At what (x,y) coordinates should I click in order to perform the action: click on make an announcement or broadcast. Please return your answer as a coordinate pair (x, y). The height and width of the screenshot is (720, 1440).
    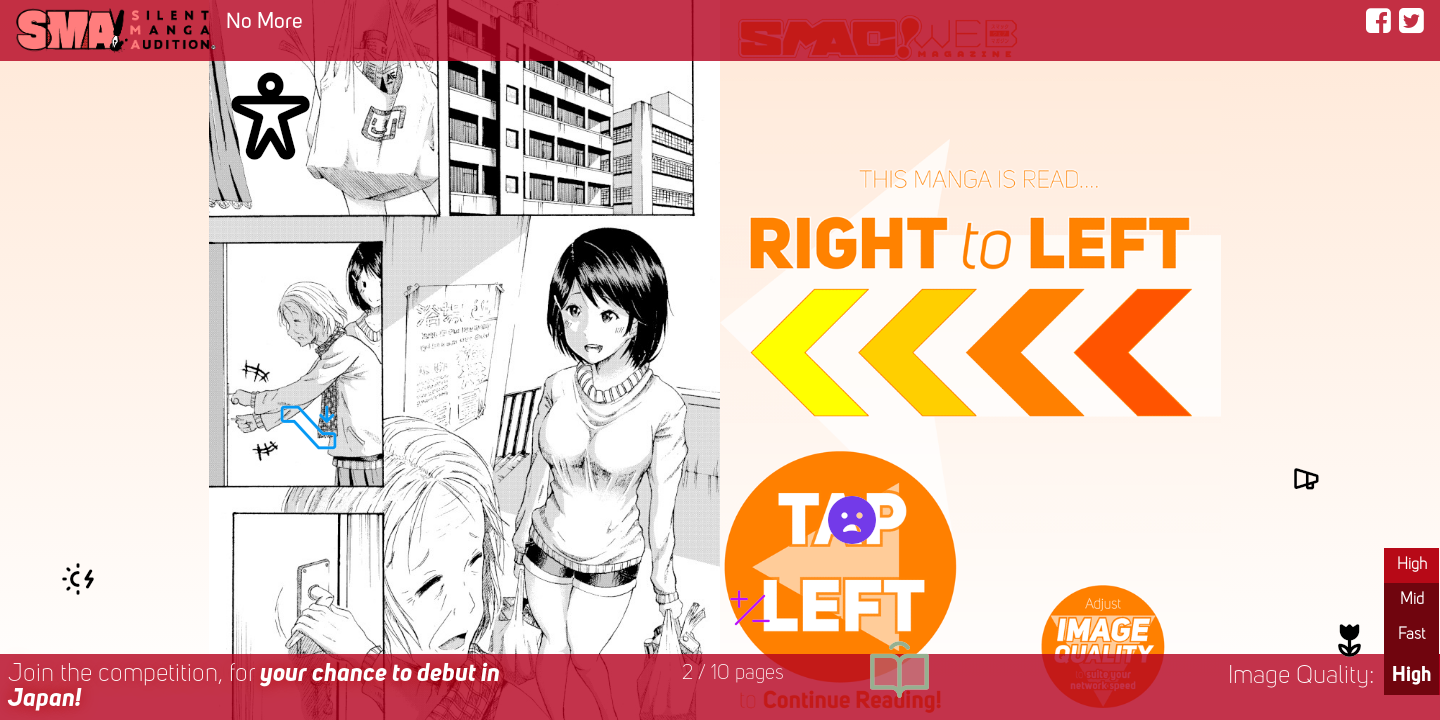
    Looking at the image, I should click on (1305, 479).